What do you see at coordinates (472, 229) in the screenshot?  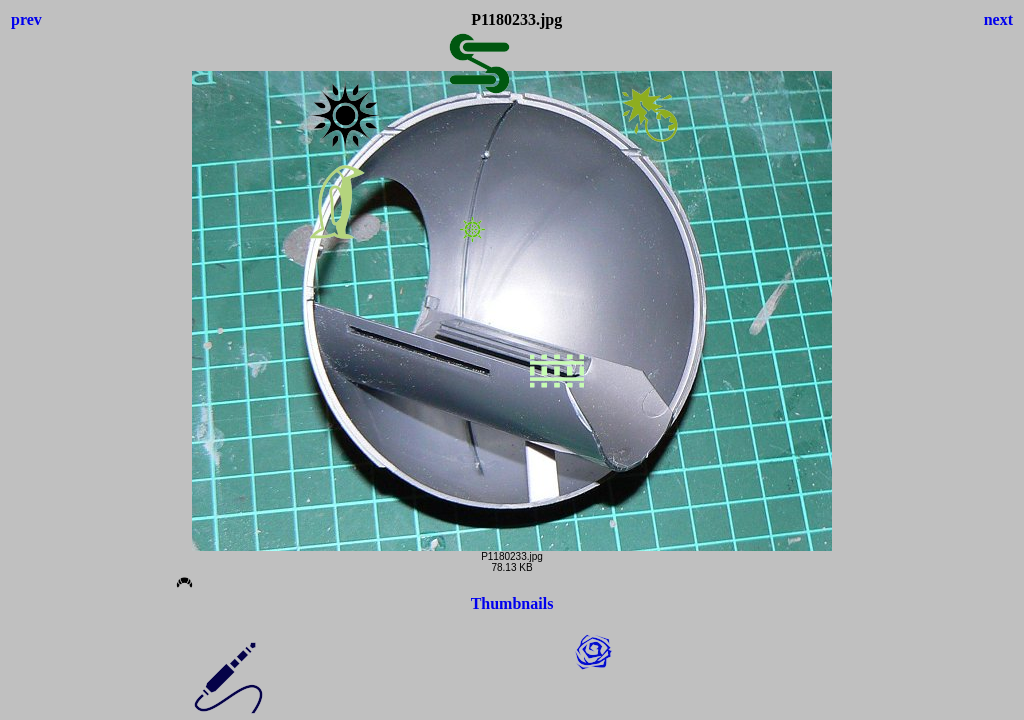 I see `navigate to sailing or nautical settings` at bounding box center [472, 229].